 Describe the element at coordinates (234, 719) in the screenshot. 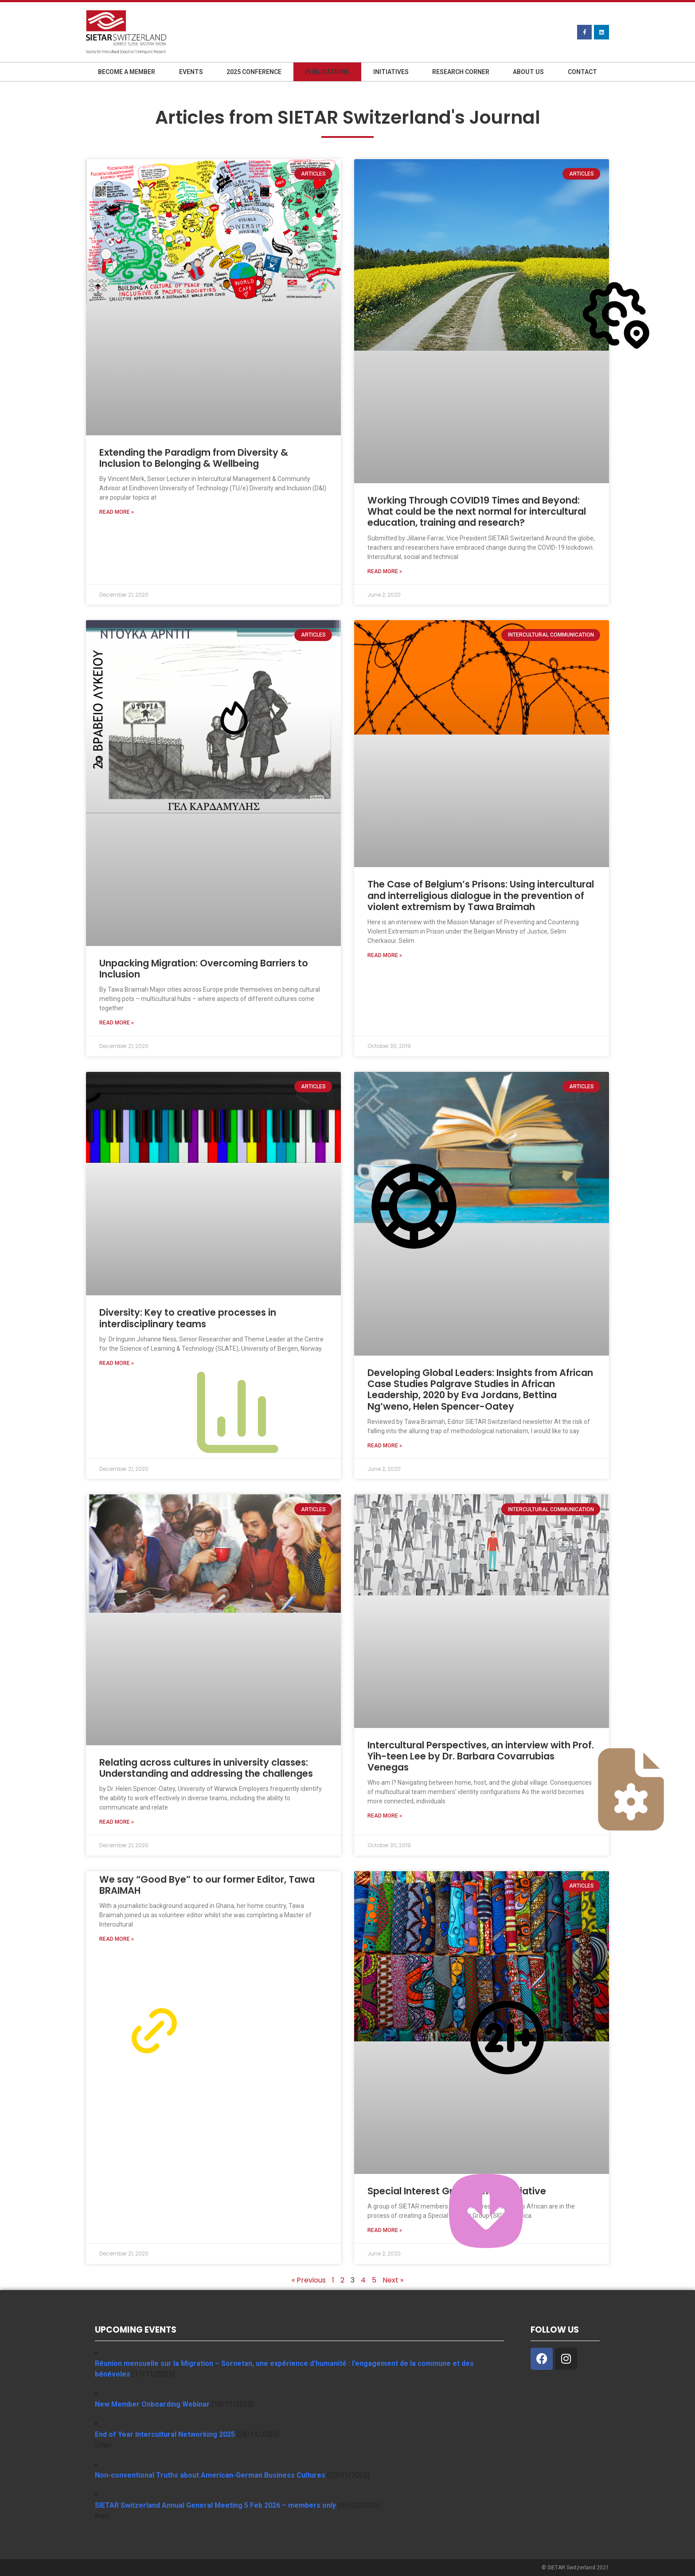

I see `indicates trending or popular content` at that location.